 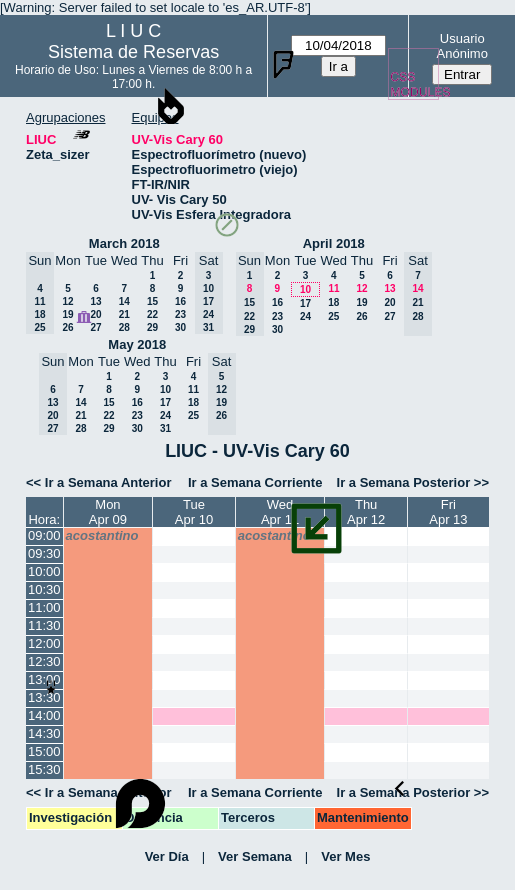 I want to click on go back to the previous screen, so click(x=399, y=788).